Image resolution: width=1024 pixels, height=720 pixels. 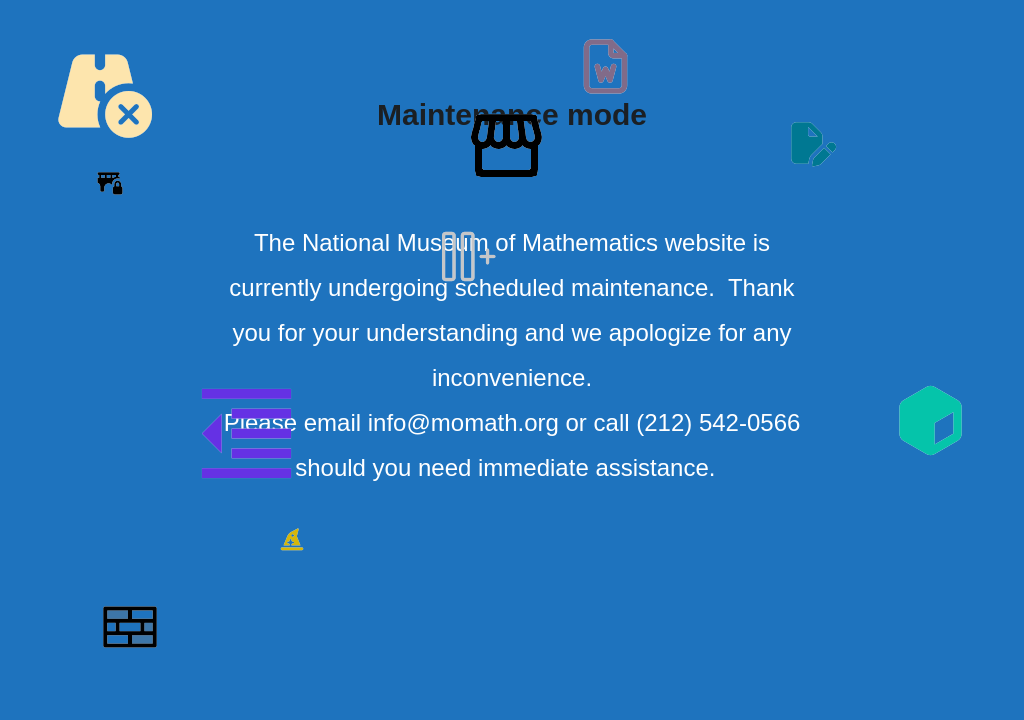 What do you see at coordinates (605, 66) in the screenshot?
I see `open a Microsoft Word document` at bounding box center [605, 66].